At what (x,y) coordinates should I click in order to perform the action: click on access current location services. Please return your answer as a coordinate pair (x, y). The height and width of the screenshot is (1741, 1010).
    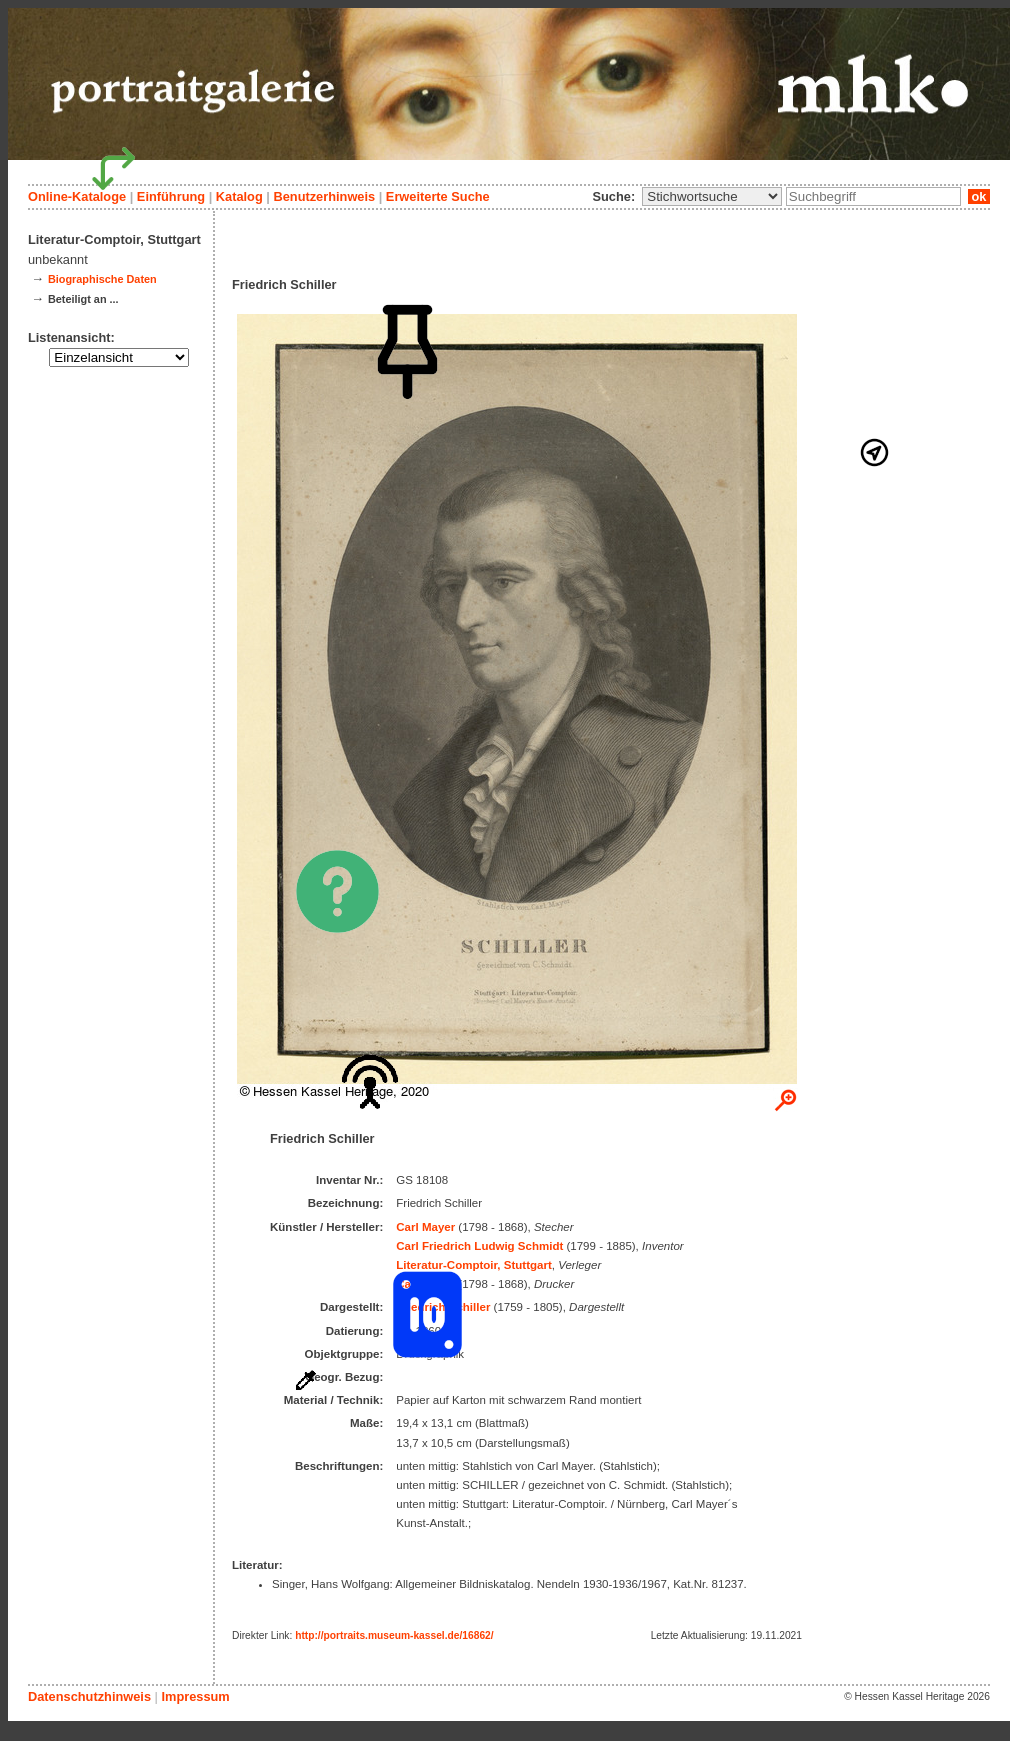
    Looking at the image, I should click on (874, 452).